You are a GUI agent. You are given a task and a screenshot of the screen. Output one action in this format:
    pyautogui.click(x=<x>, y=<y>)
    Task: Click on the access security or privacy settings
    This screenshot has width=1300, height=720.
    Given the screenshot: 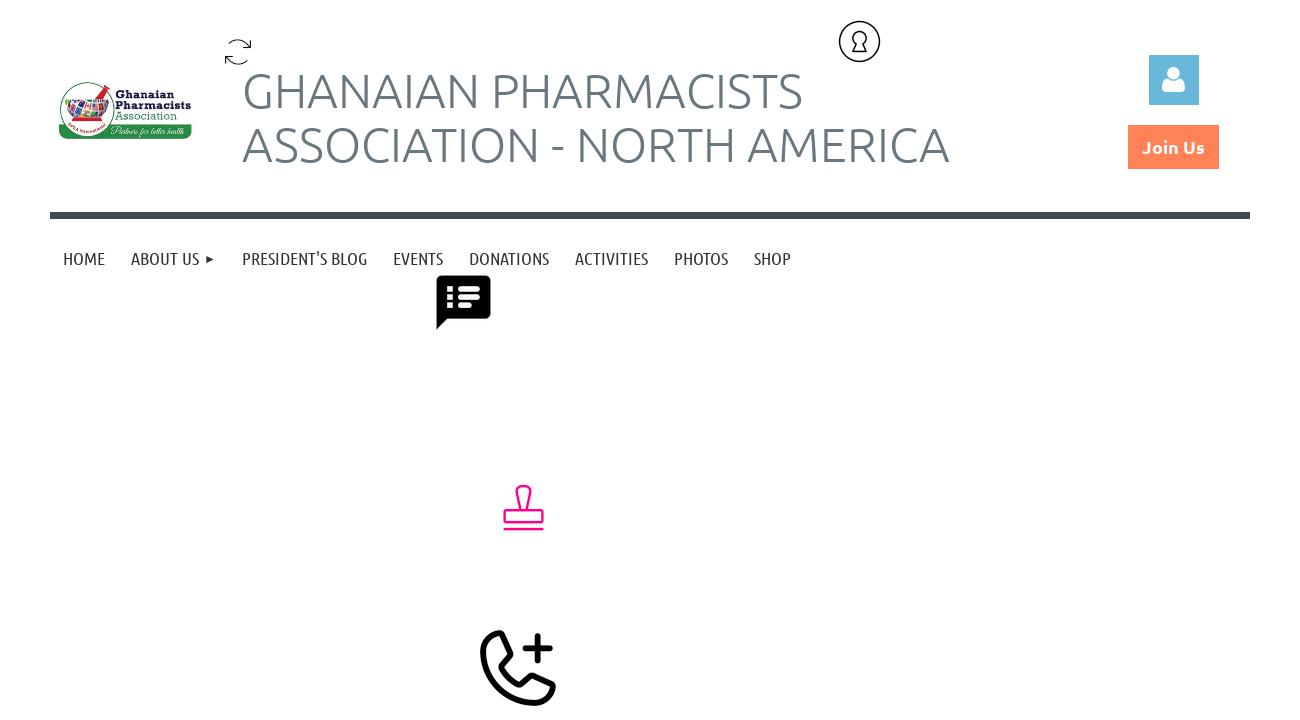 What is the action you would take?
    pyautogui.click(x=859, y=41)
    